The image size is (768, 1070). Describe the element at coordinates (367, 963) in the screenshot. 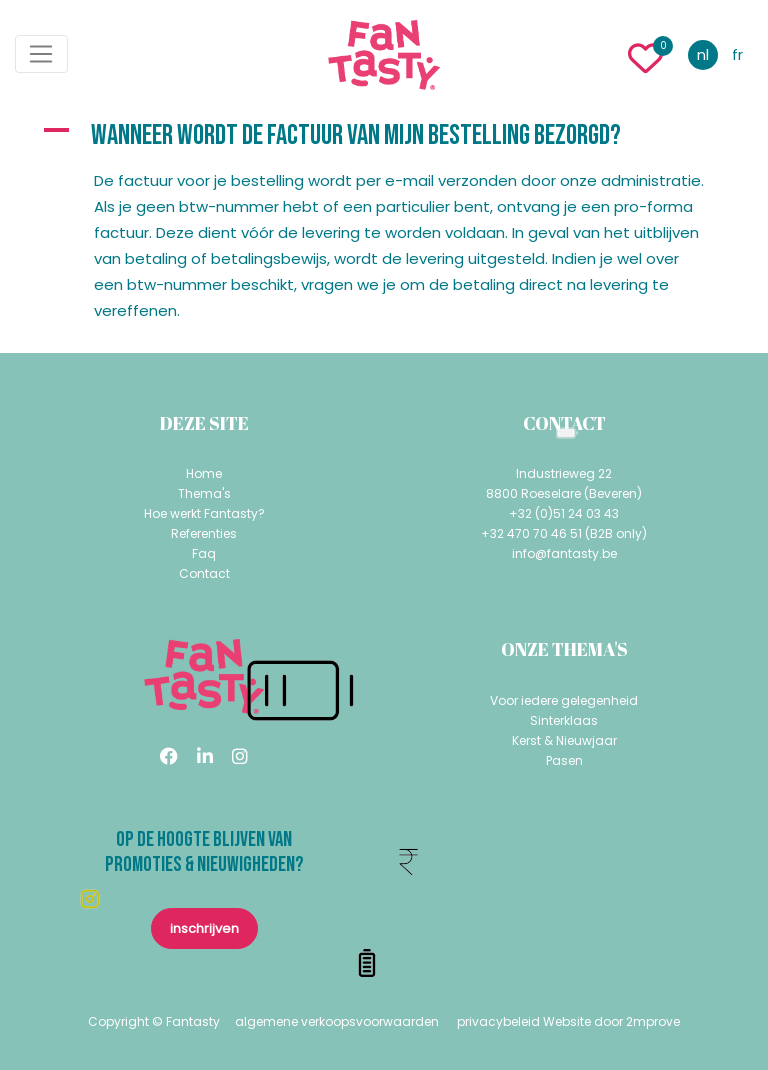

I see `indicates battery is fully charged` at that location.